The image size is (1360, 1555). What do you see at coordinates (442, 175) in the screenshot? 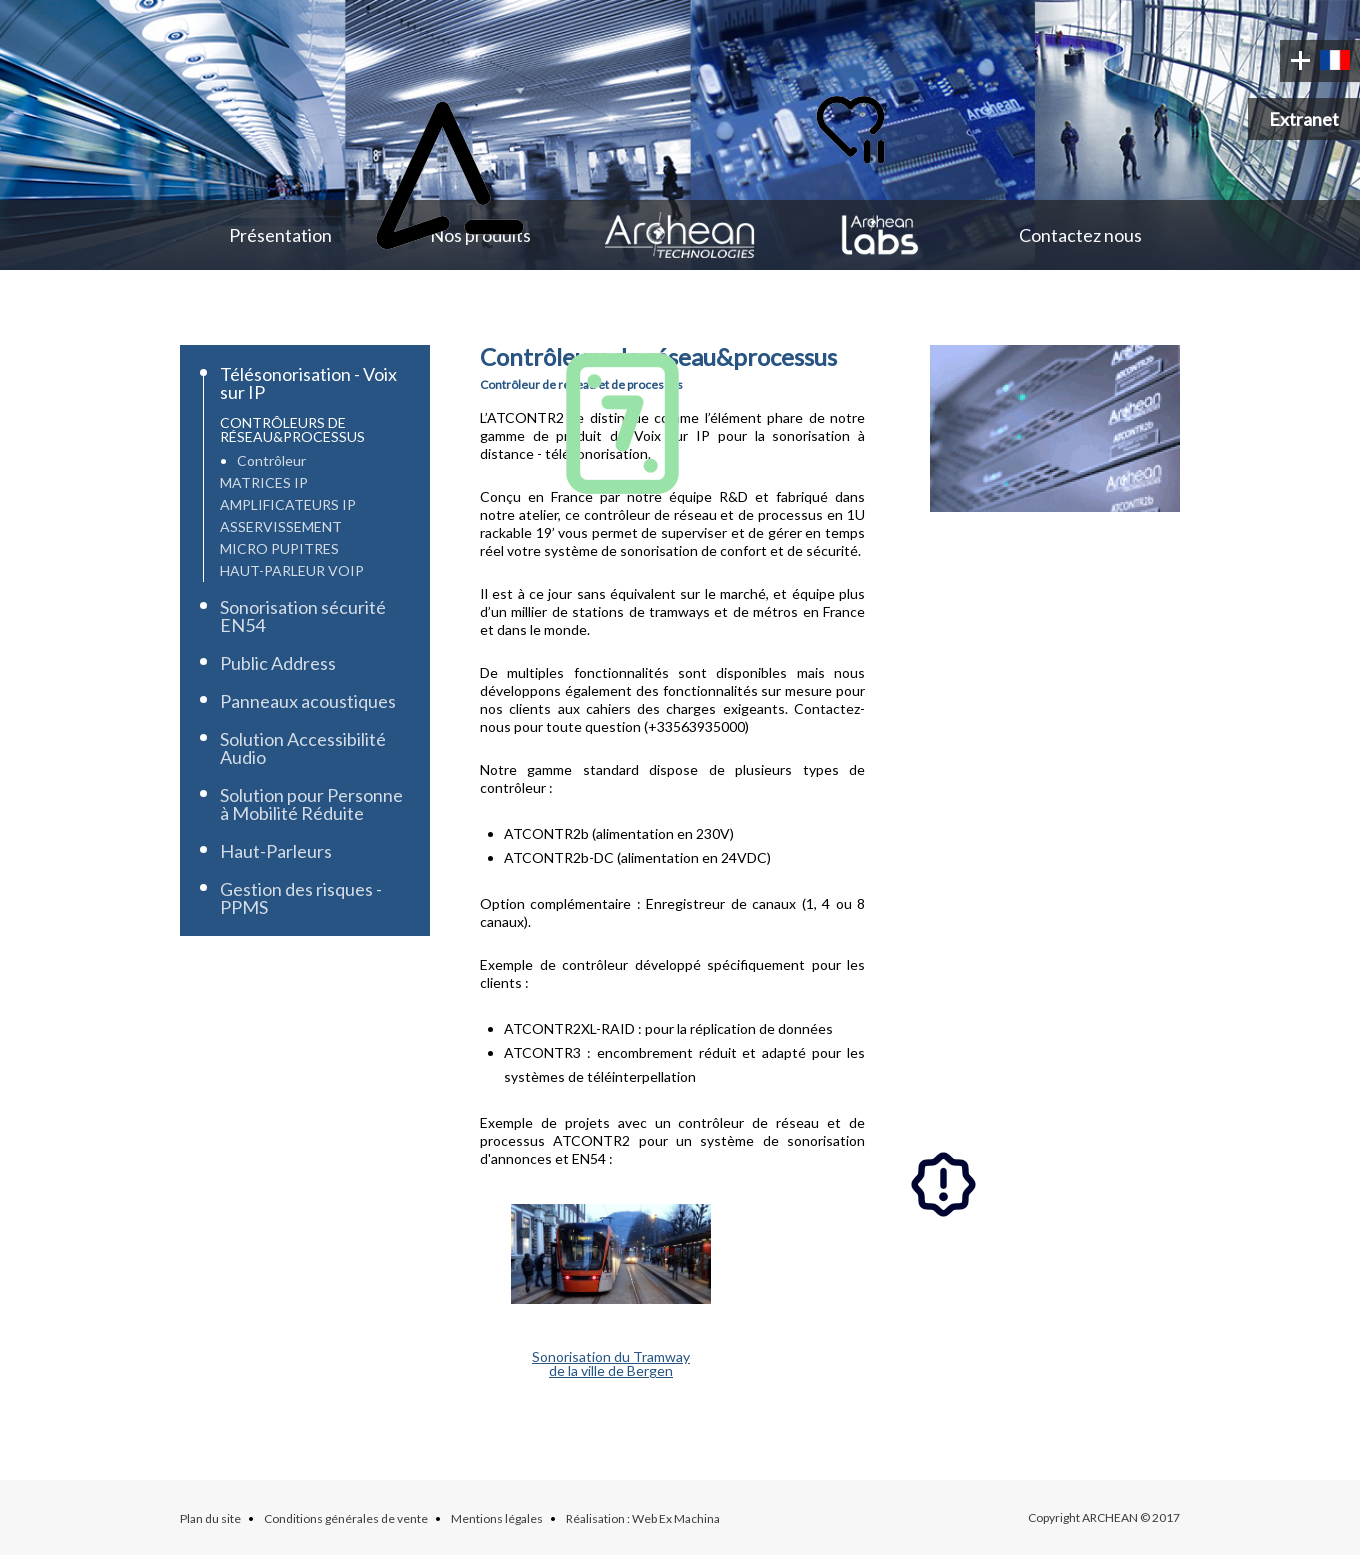
I see `remove a navigation waypoint` at bounding box center [442, 175].